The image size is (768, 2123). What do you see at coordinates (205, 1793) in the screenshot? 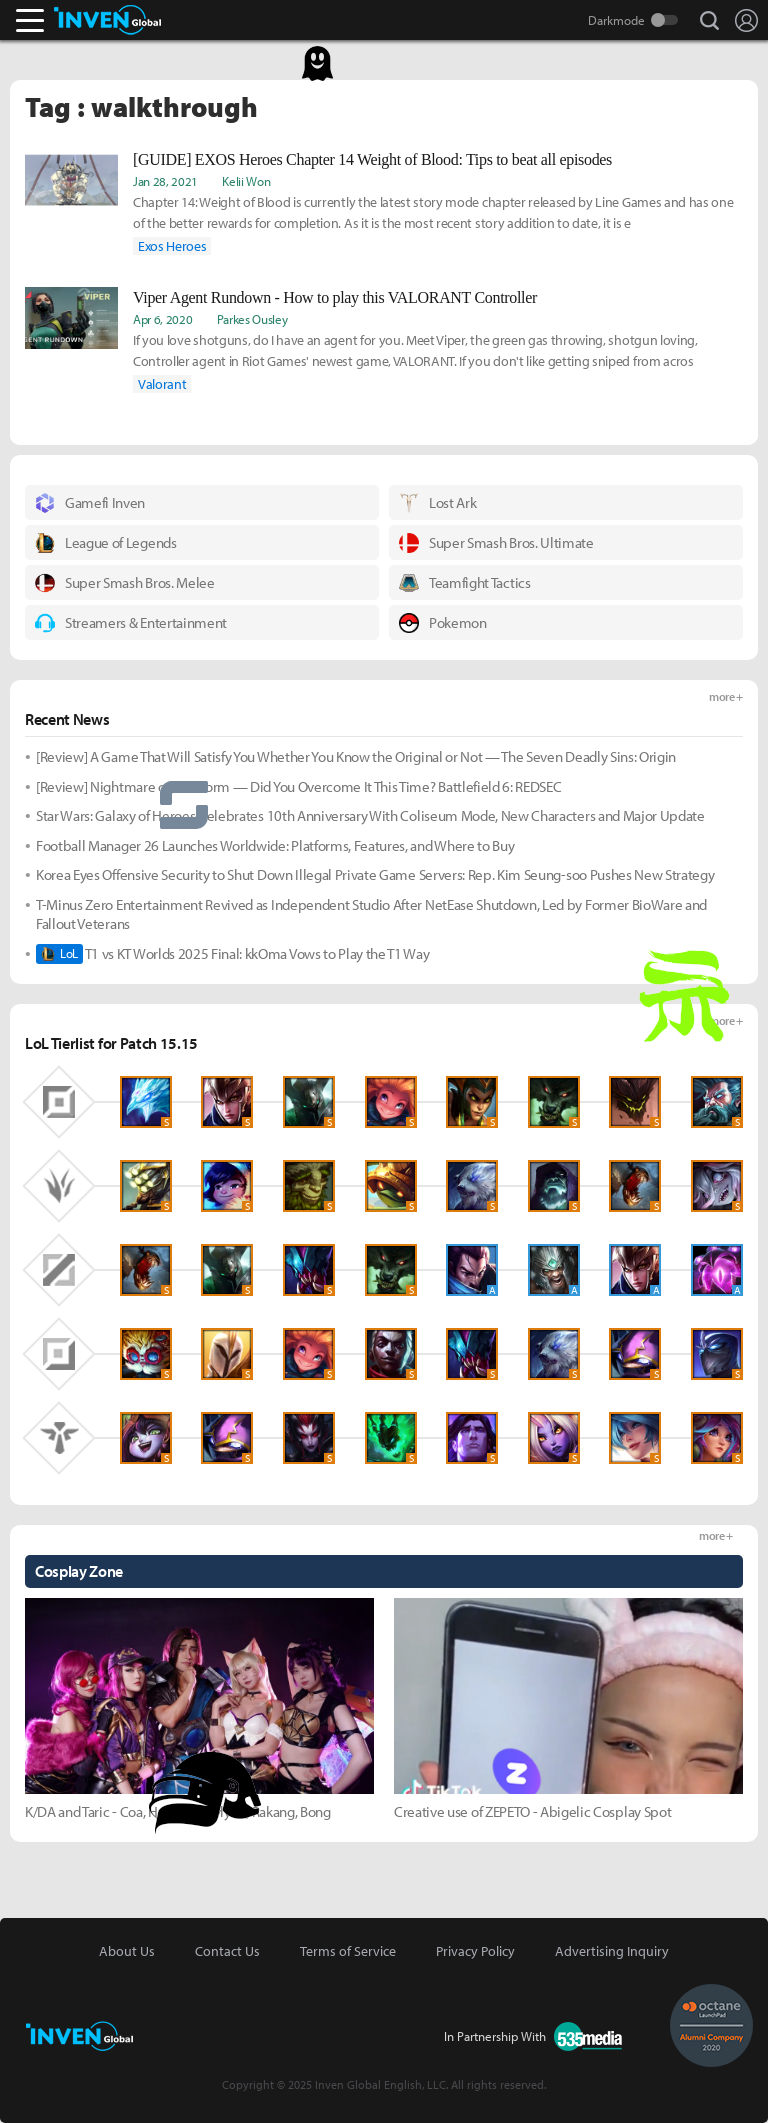
I see `launch PUBG (PlayerUnknown's Battlegrounds) game` at bounding box center [205, 1793].